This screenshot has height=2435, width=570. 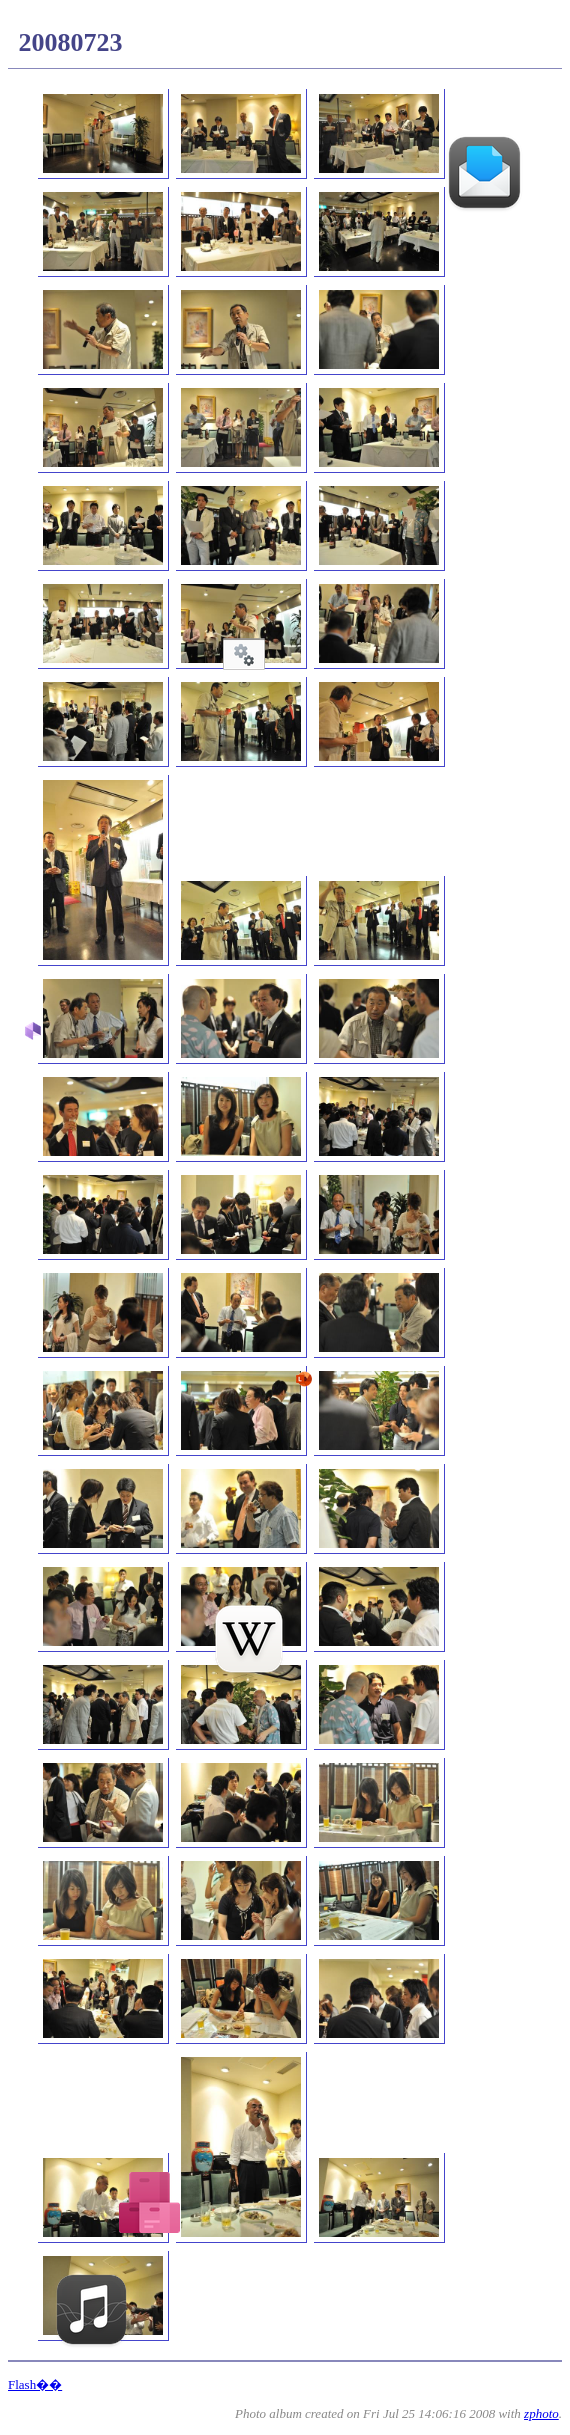 I want to click on open microsoft lens app, so click(x=304, y=1379).